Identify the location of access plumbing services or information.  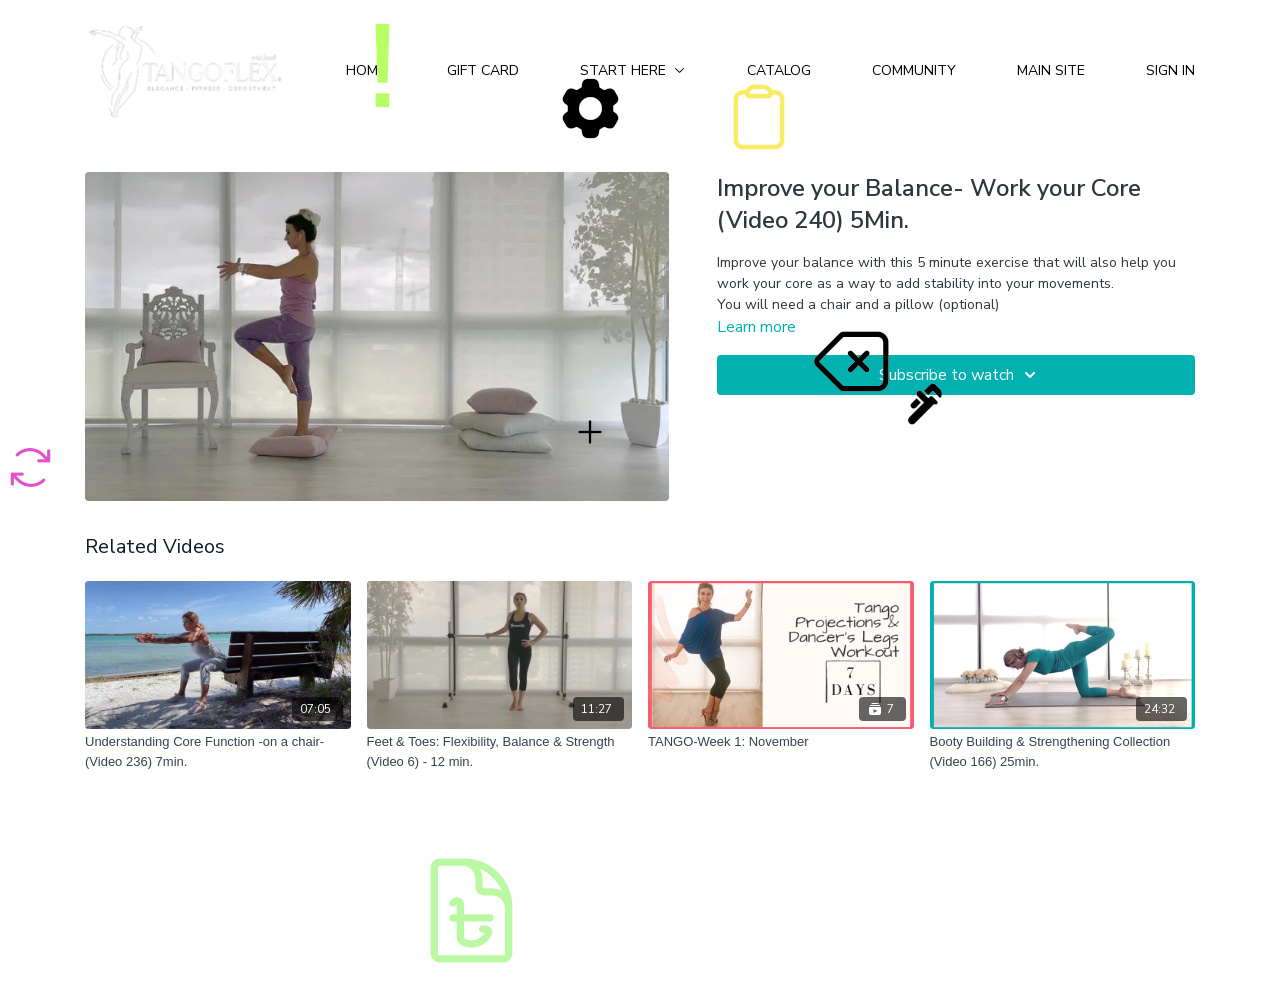
(925, 404).